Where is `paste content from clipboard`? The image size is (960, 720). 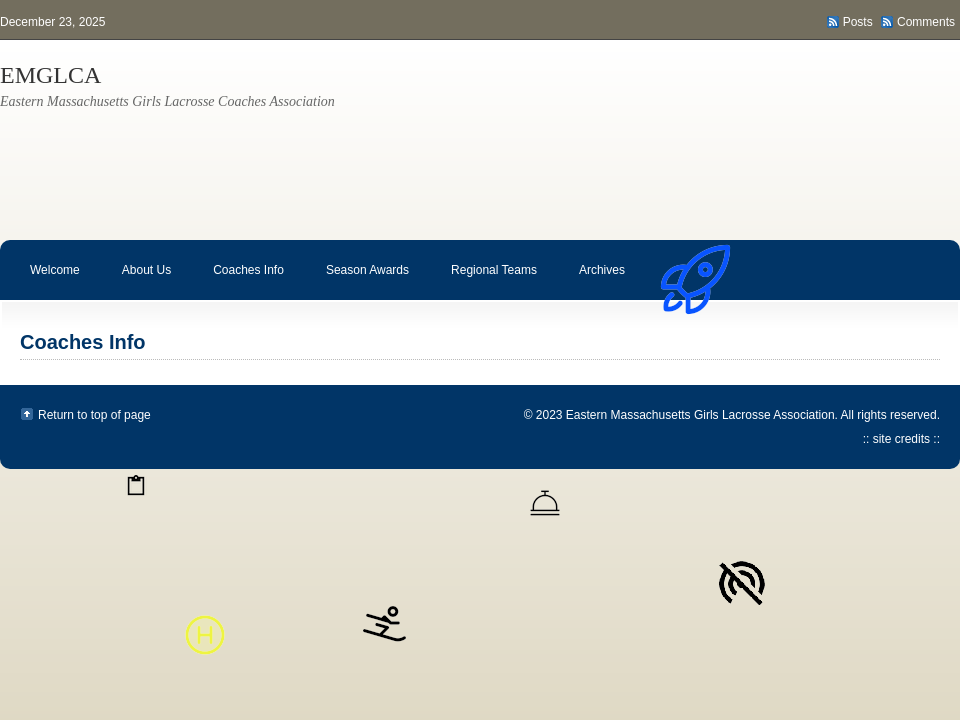
paste content from clipboard is located at coordinates (136, 486).